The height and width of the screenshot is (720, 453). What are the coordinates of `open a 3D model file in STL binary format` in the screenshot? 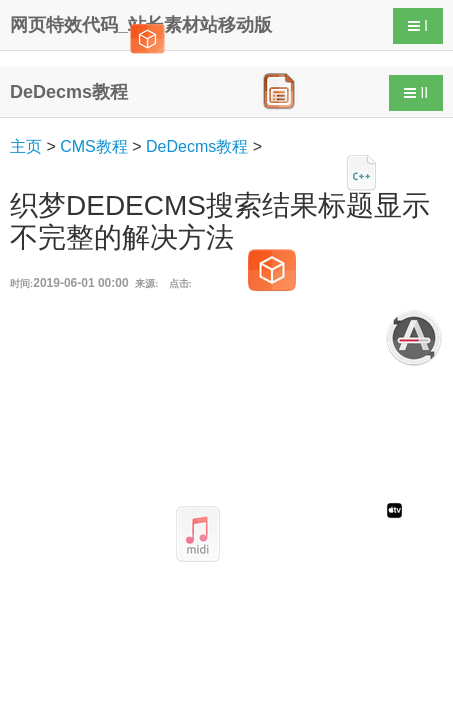 It's located at (272, 269).